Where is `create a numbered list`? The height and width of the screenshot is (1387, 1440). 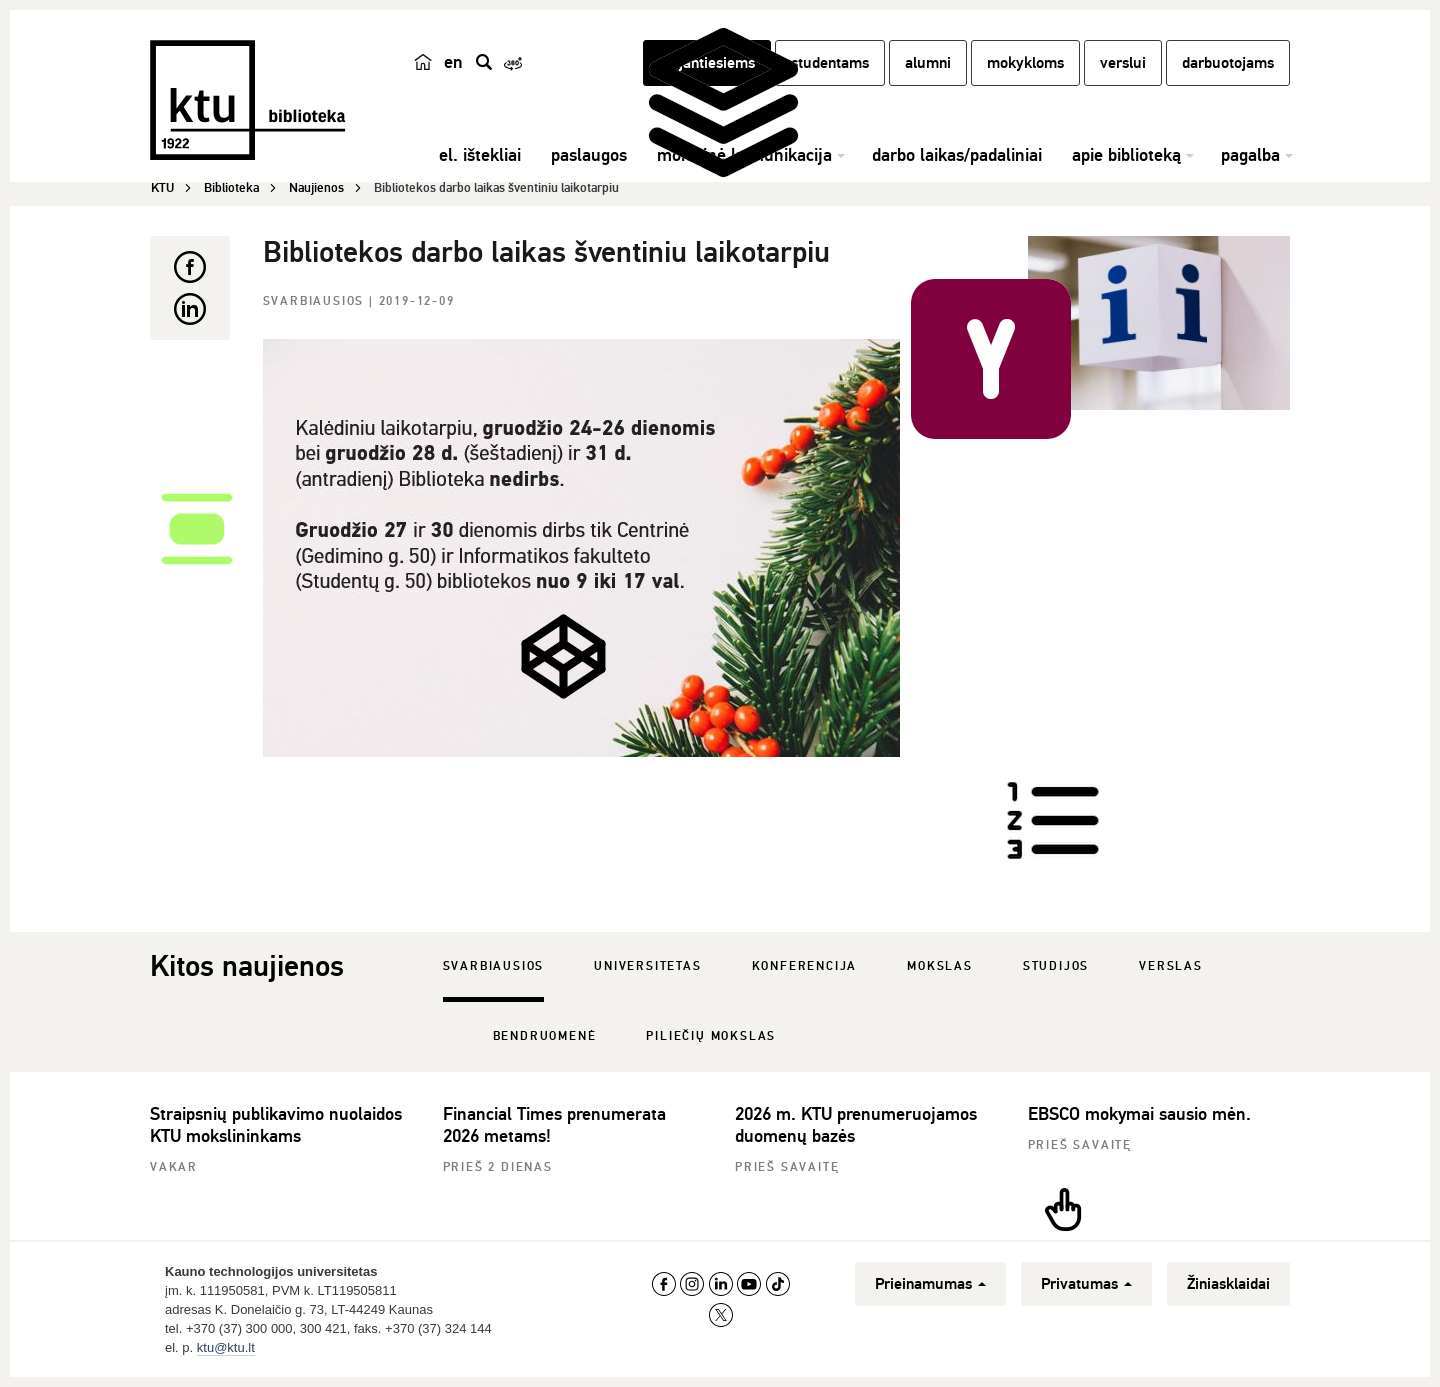 create a numbered list is located at coordinates (1055, 820).